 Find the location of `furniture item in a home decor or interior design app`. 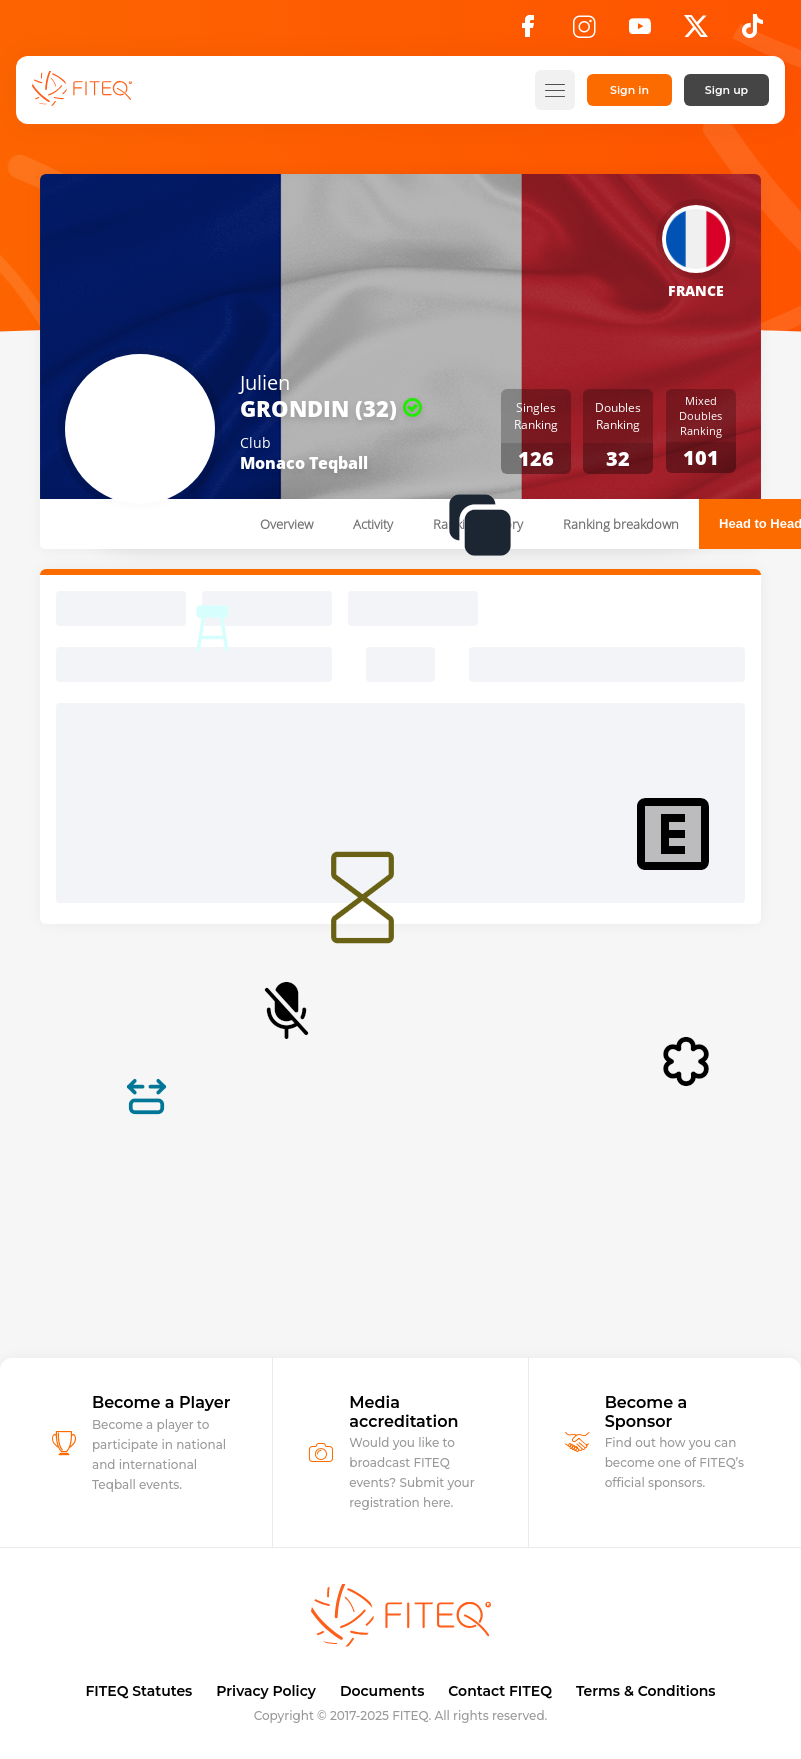

furniture item in a home decor or interior design app is located at coordinates (212, 628).